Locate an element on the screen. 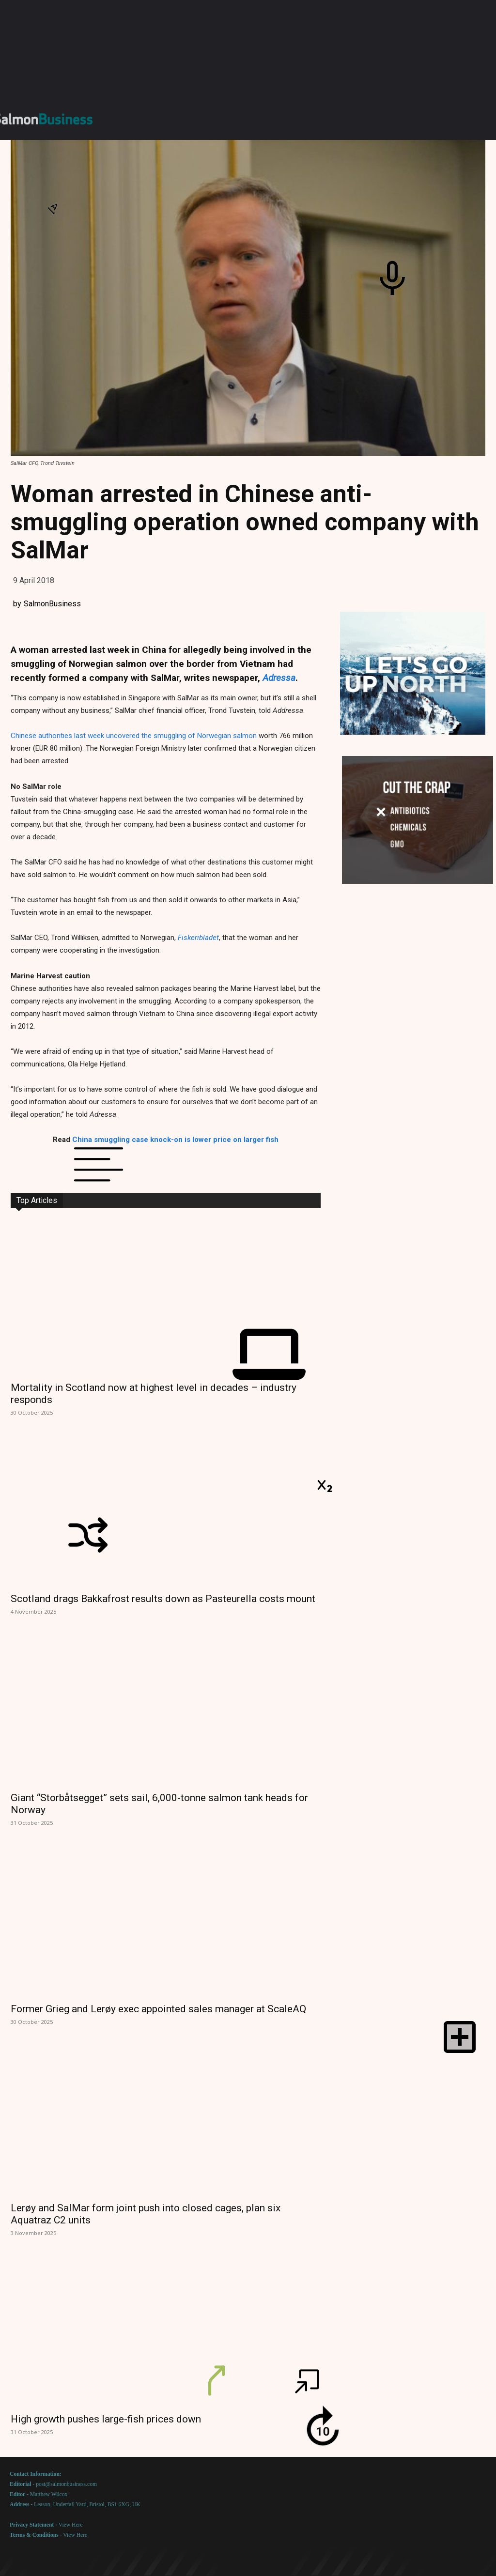  open content in a new window is located at coordinates (307, 2381).